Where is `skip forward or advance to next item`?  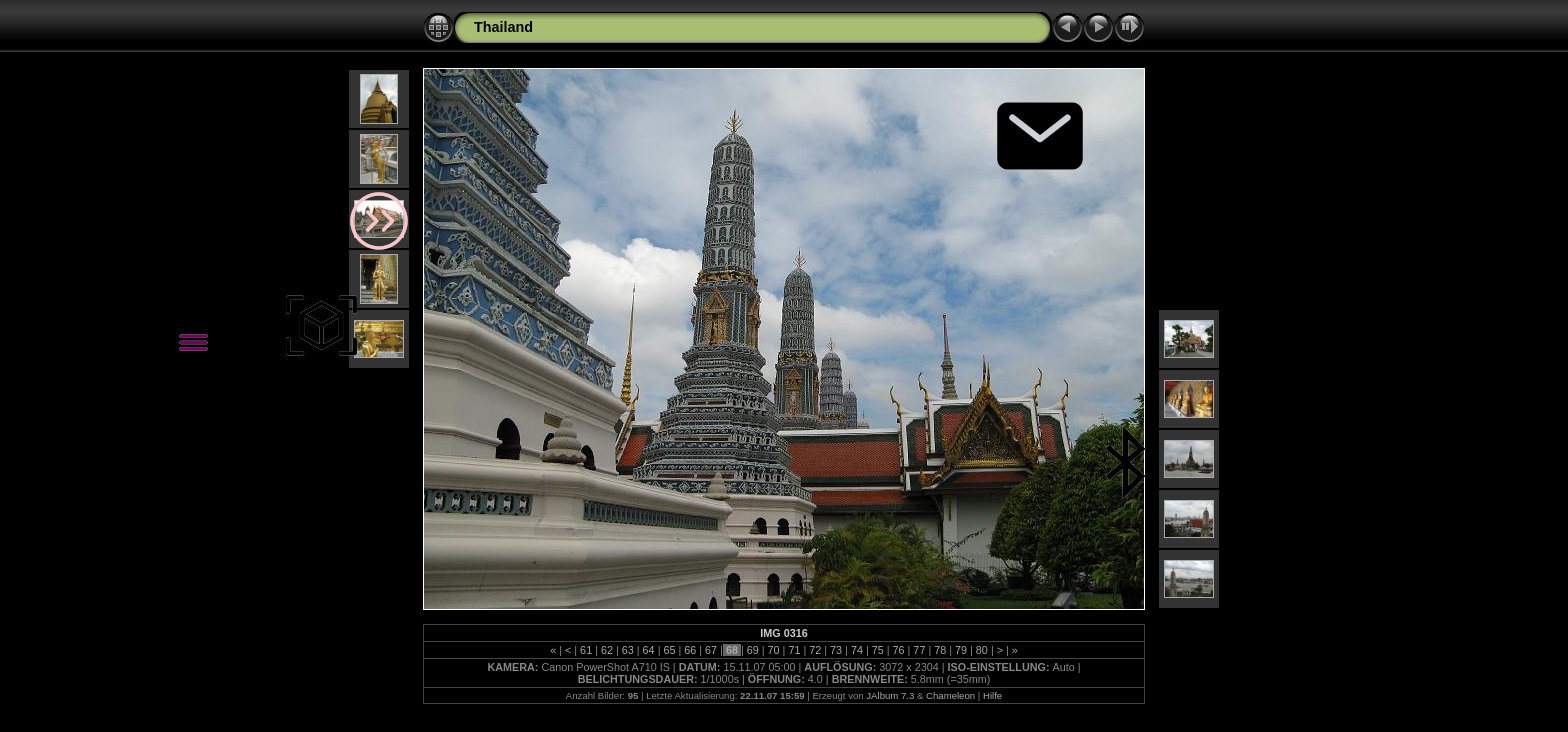 skip forward or advance to next item is located at coordinates (379, 221).